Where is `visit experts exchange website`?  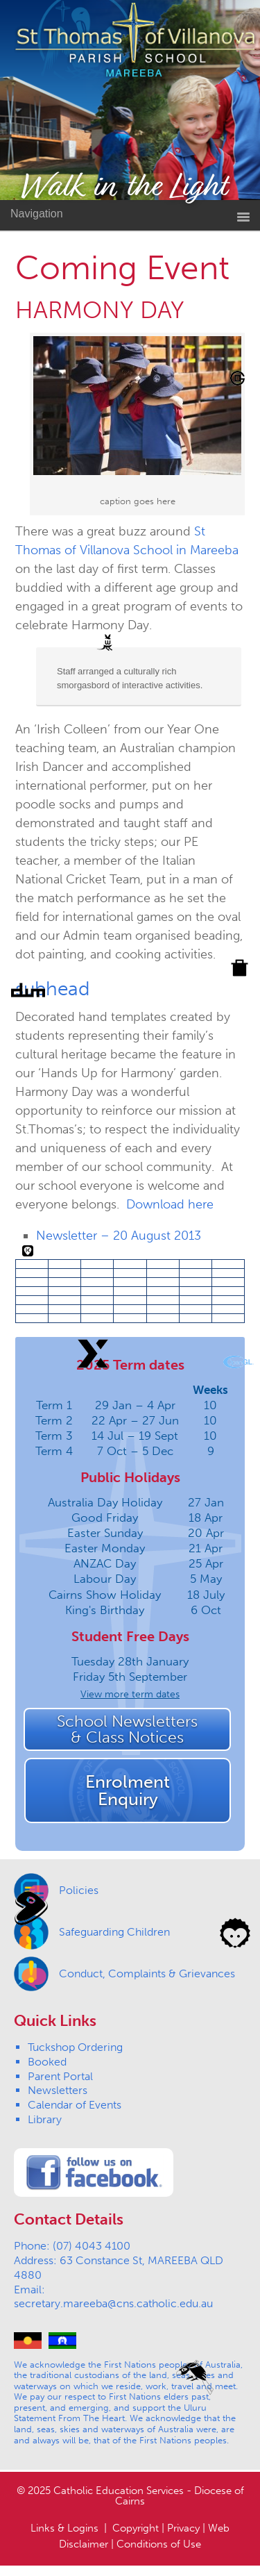
visit experts exchange website is located at coordinates (93, 1354).